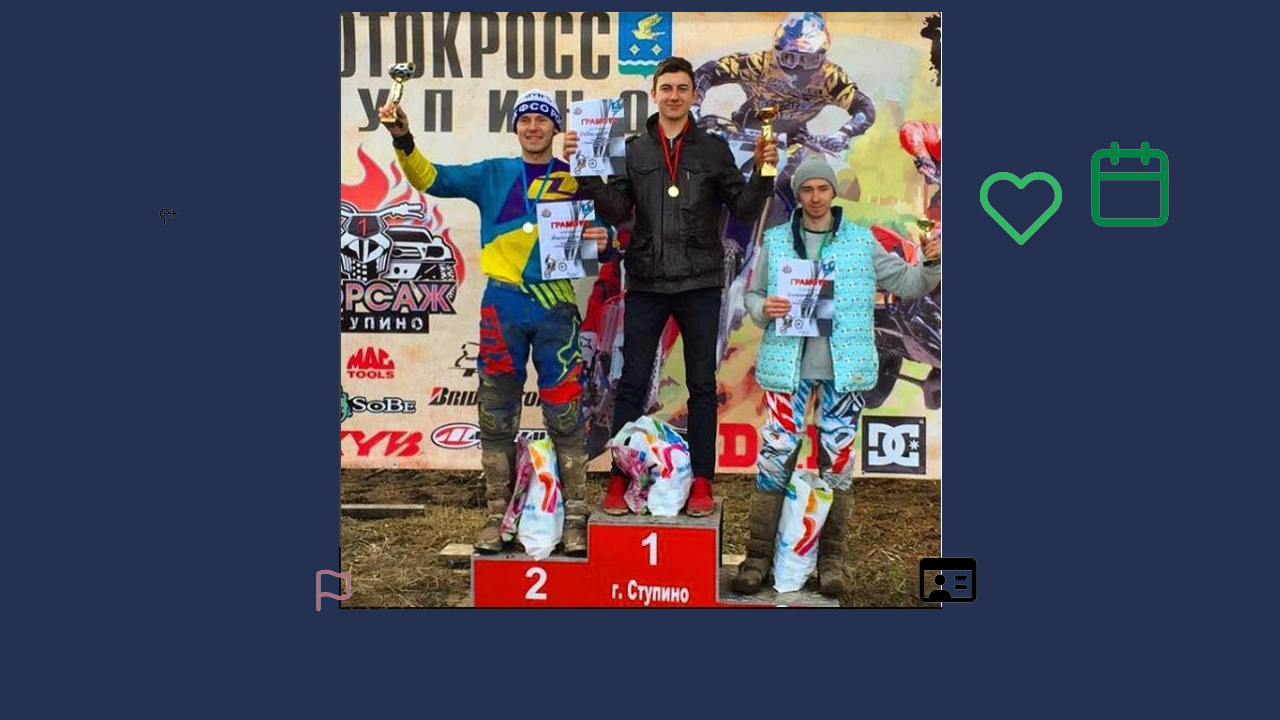 Image resolution: width=1280 pixels, height=720 pixels. Describe the element at coordinates (168, 216) in the screenshot. I see `take the roundabout exit to the right` at that location.